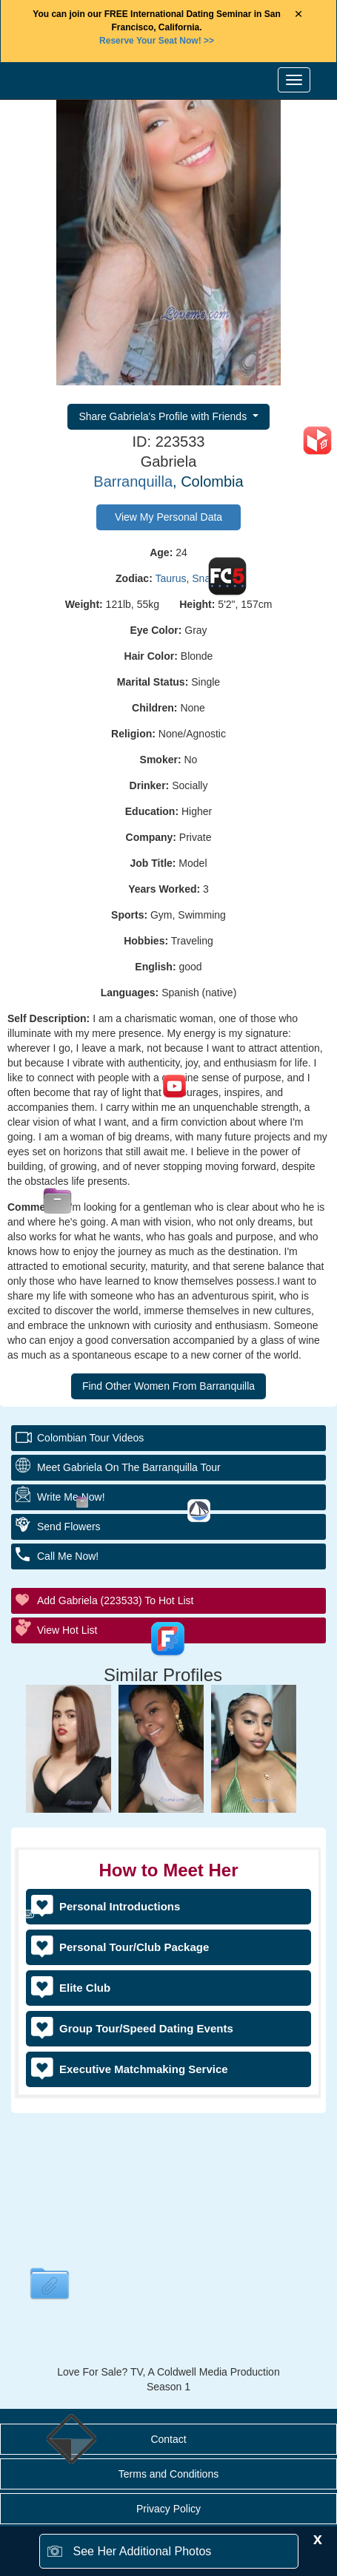 Image resolution: width=337 pixels, height=2576 pixels. What do you see at coordinates (50, 2283) in the screenshot?
I see `open folder containing email attachments` at bounding box center [50, 2283].